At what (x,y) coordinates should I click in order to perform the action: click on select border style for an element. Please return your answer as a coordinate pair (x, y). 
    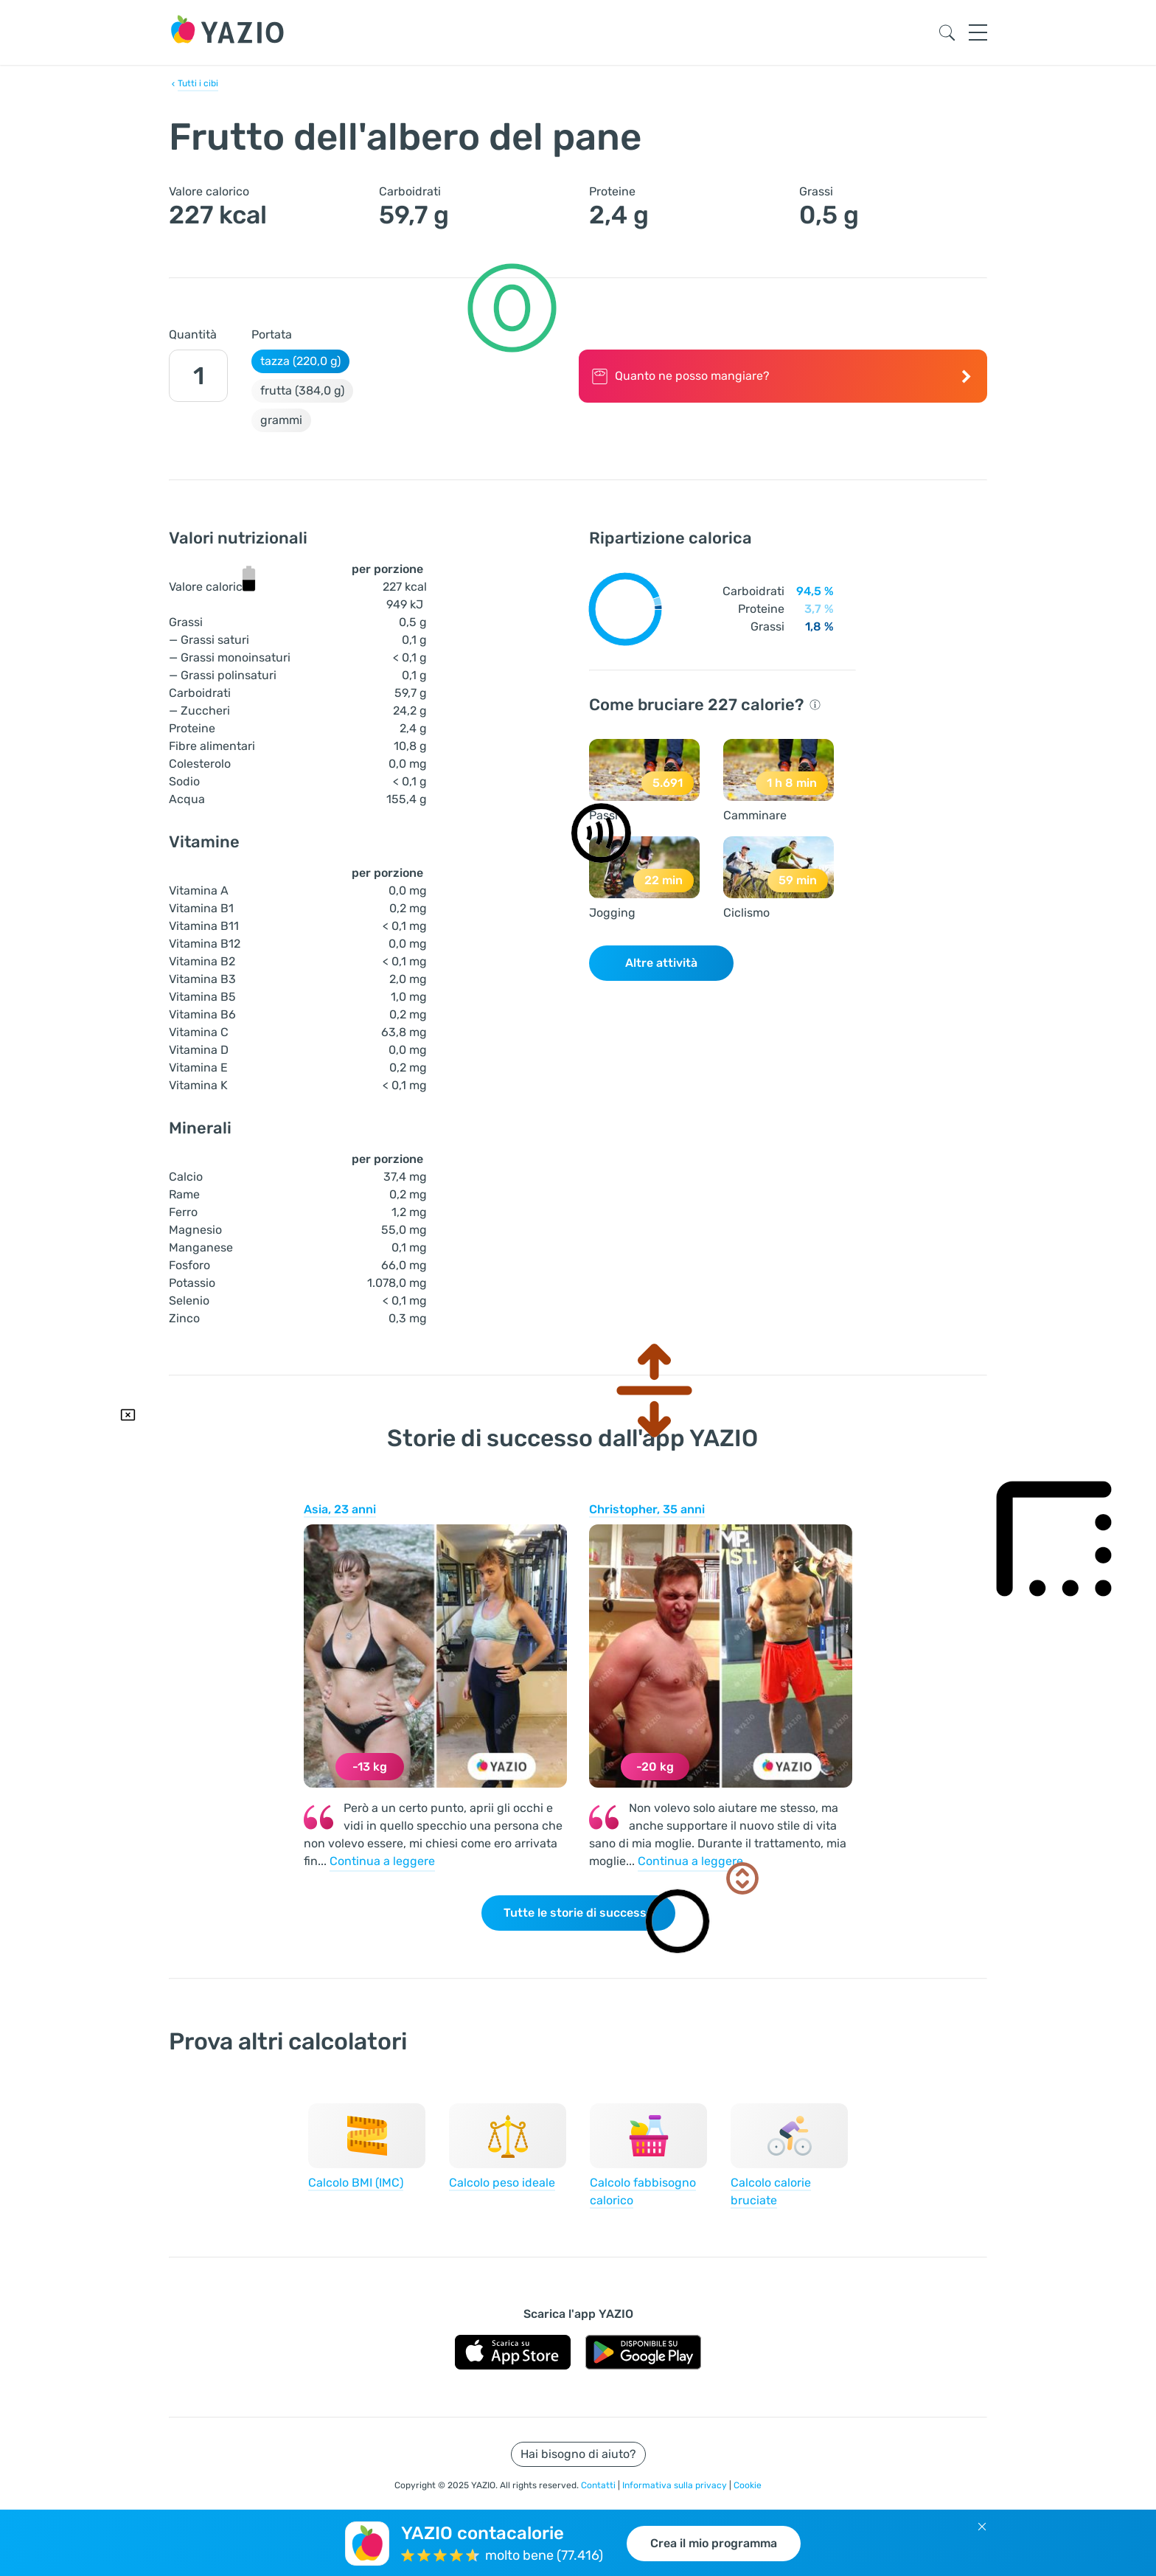
    Looking at the image, I should click on (1054, 1538).